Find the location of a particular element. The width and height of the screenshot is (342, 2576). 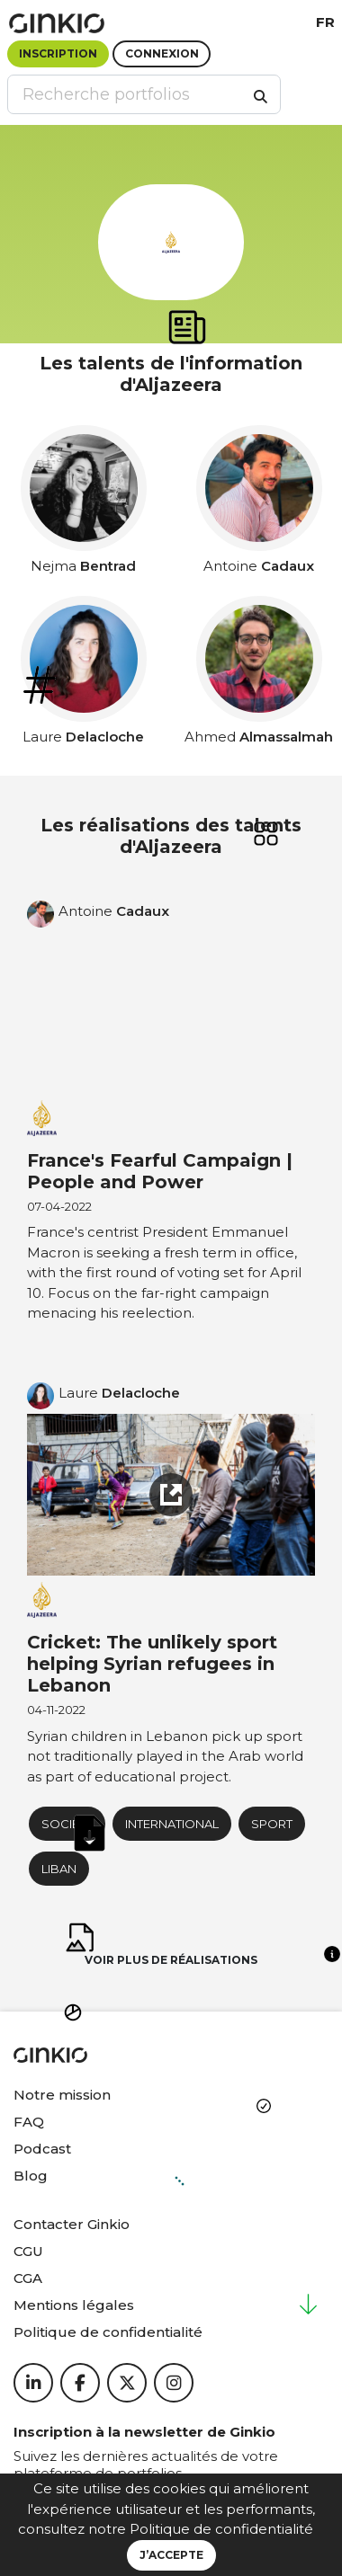

view more information or details is located at coordinates (332, 1954).